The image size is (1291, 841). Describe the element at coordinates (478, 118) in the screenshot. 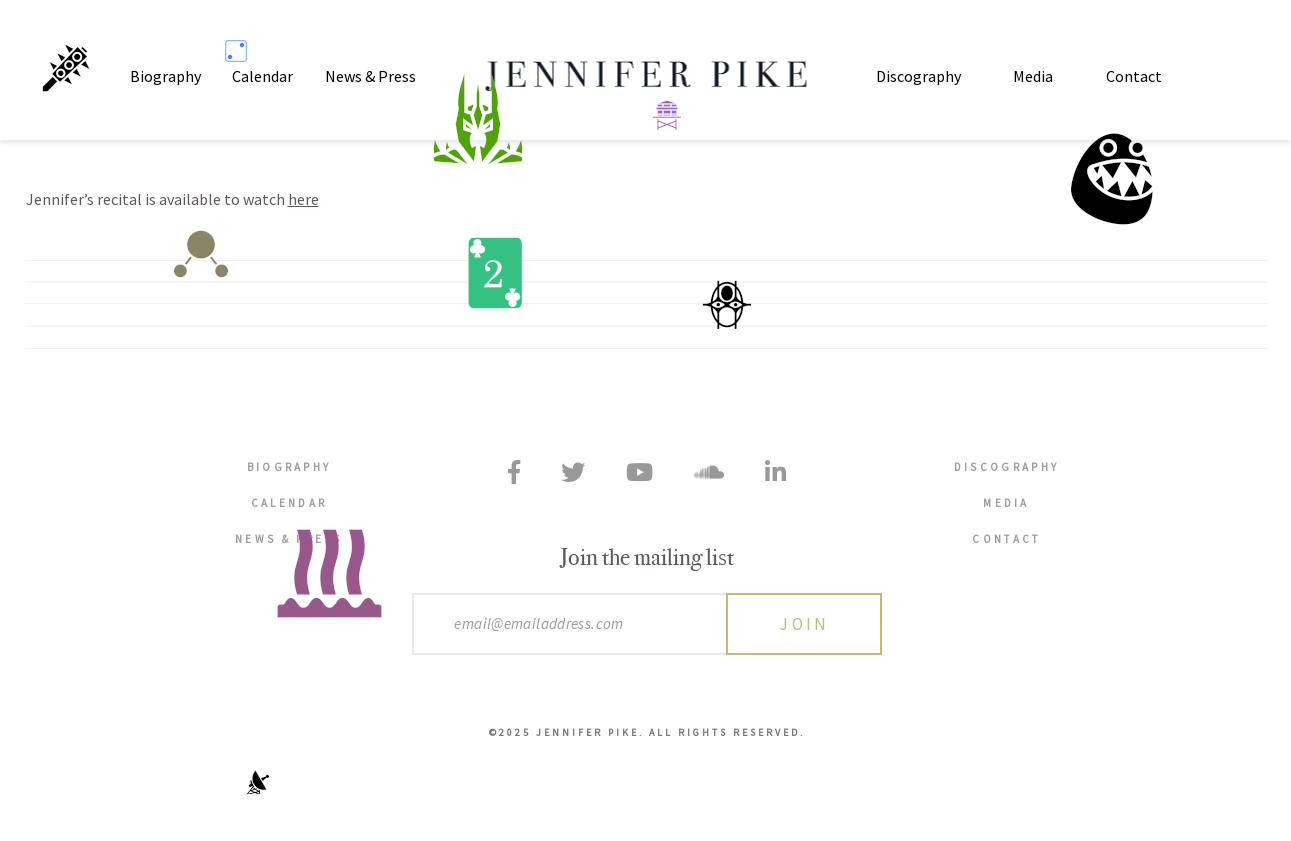

I see `select overlord or boss character class` at that location.